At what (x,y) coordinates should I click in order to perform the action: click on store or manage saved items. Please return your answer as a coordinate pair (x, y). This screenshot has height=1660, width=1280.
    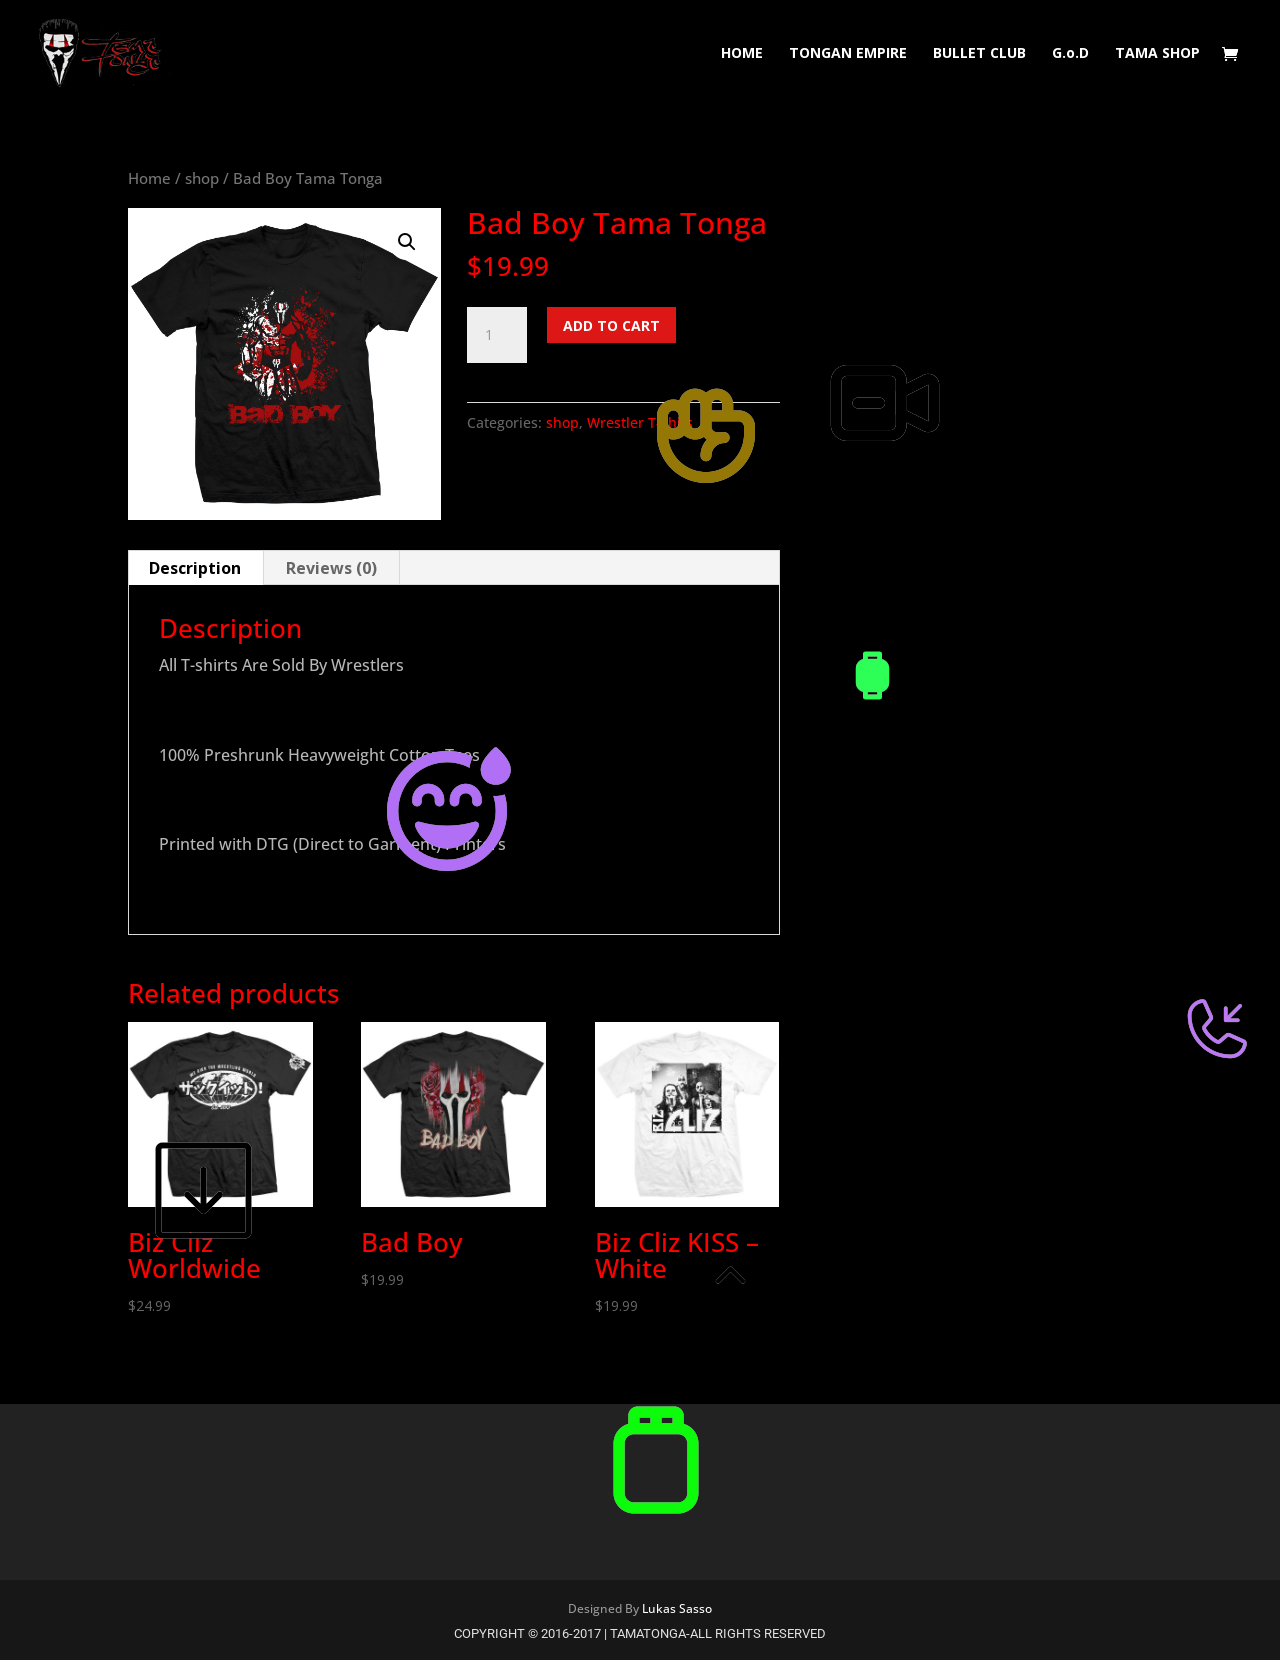
    Looking at the image, I should click on (656, 1460).